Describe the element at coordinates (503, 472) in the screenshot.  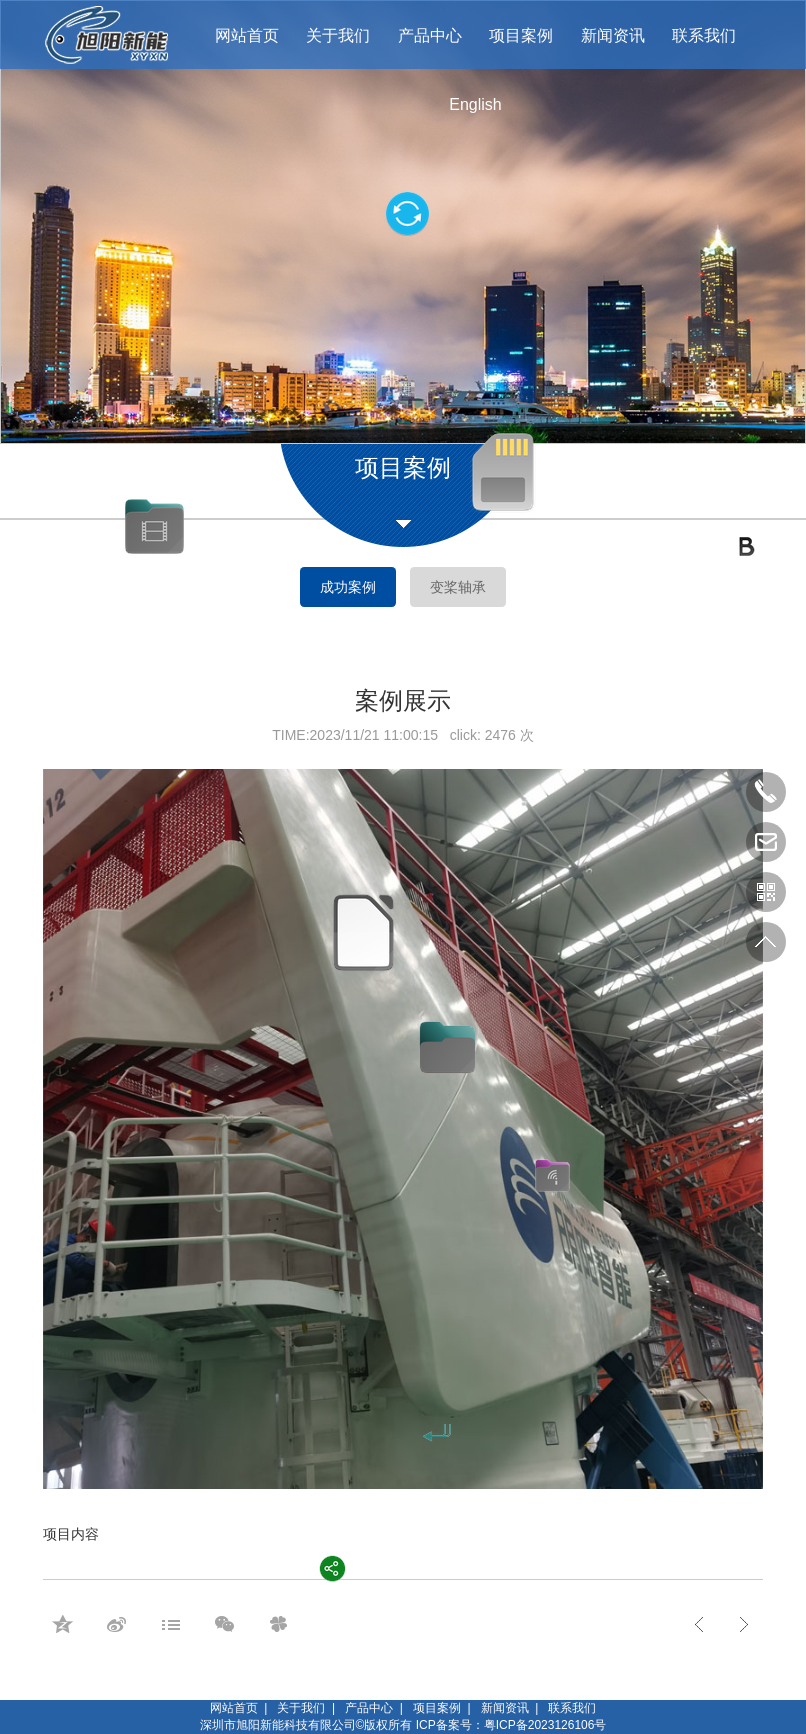
I see `access removable storage device` at that location.